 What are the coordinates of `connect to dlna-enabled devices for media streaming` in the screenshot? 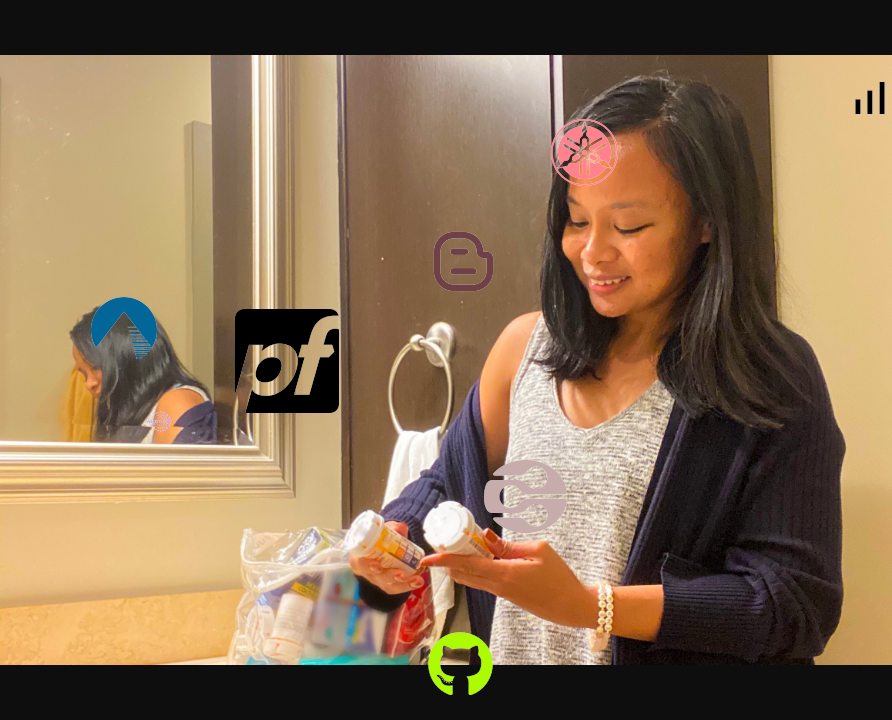 It's located at (525, 496).